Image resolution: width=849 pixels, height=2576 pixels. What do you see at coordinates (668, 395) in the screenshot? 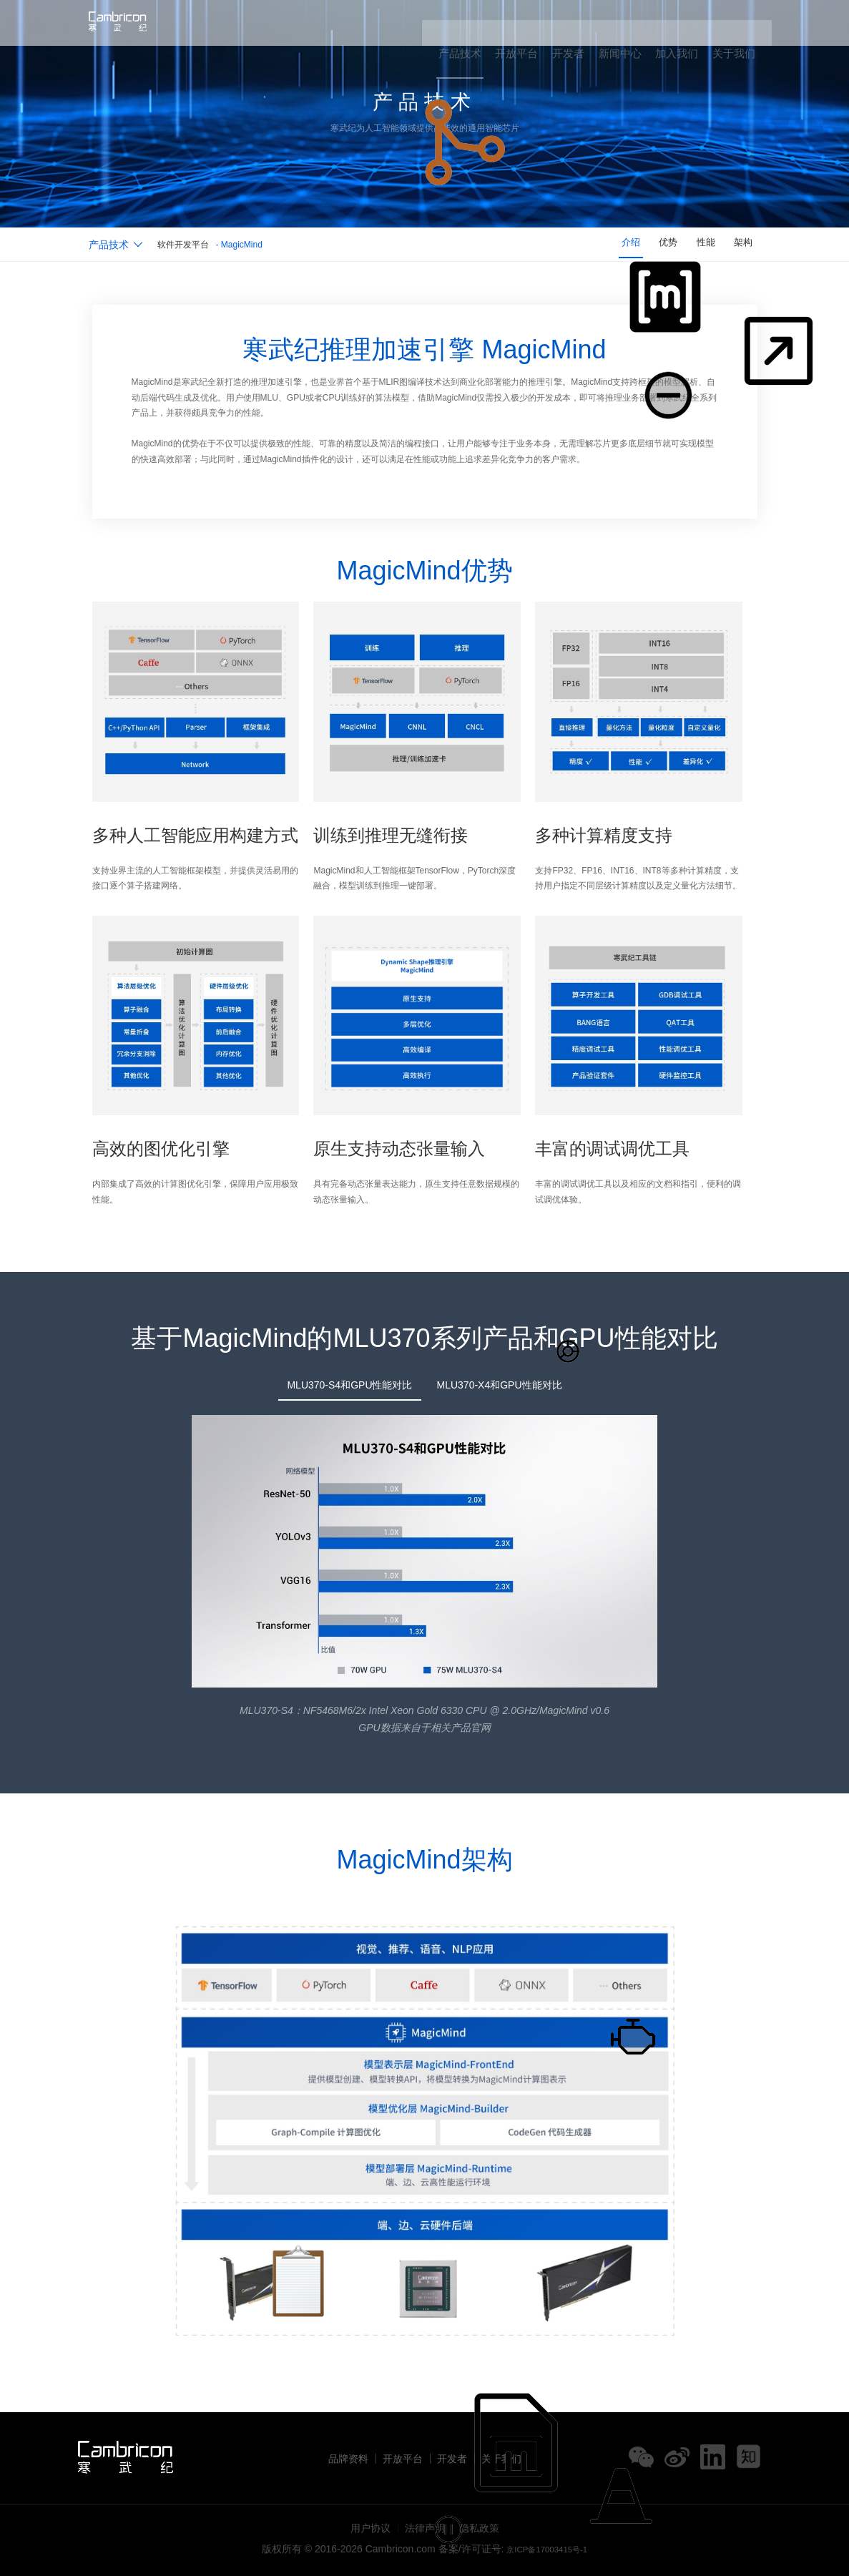
I see `do not disturb mode is enabled` at bounding box center [668, 395].